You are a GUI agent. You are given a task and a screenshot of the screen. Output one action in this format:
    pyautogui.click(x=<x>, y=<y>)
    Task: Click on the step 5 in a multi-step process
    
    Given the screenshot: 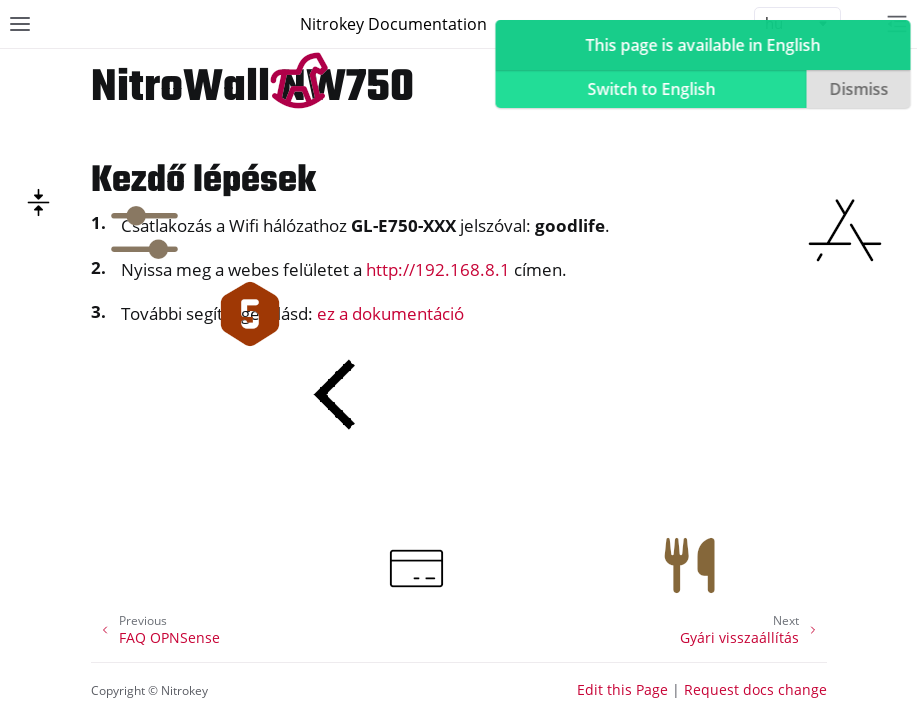 What is the action you would take?
    pyautogui.click(x=250, y=314)
    